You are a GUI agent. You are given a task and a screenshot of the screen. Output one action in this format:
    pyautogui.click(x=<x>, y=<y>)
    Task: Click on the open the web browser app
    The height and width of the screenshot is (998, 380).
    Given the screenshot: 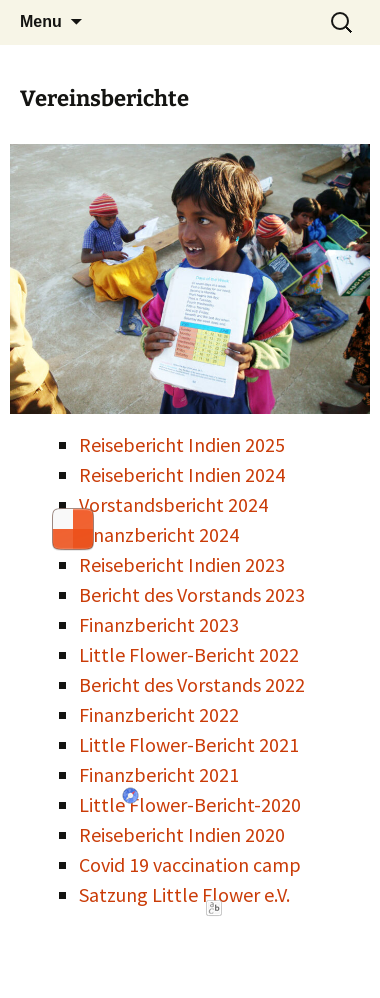 What is the action you would take?
    pyautogui.click(x=130, y=795)
    